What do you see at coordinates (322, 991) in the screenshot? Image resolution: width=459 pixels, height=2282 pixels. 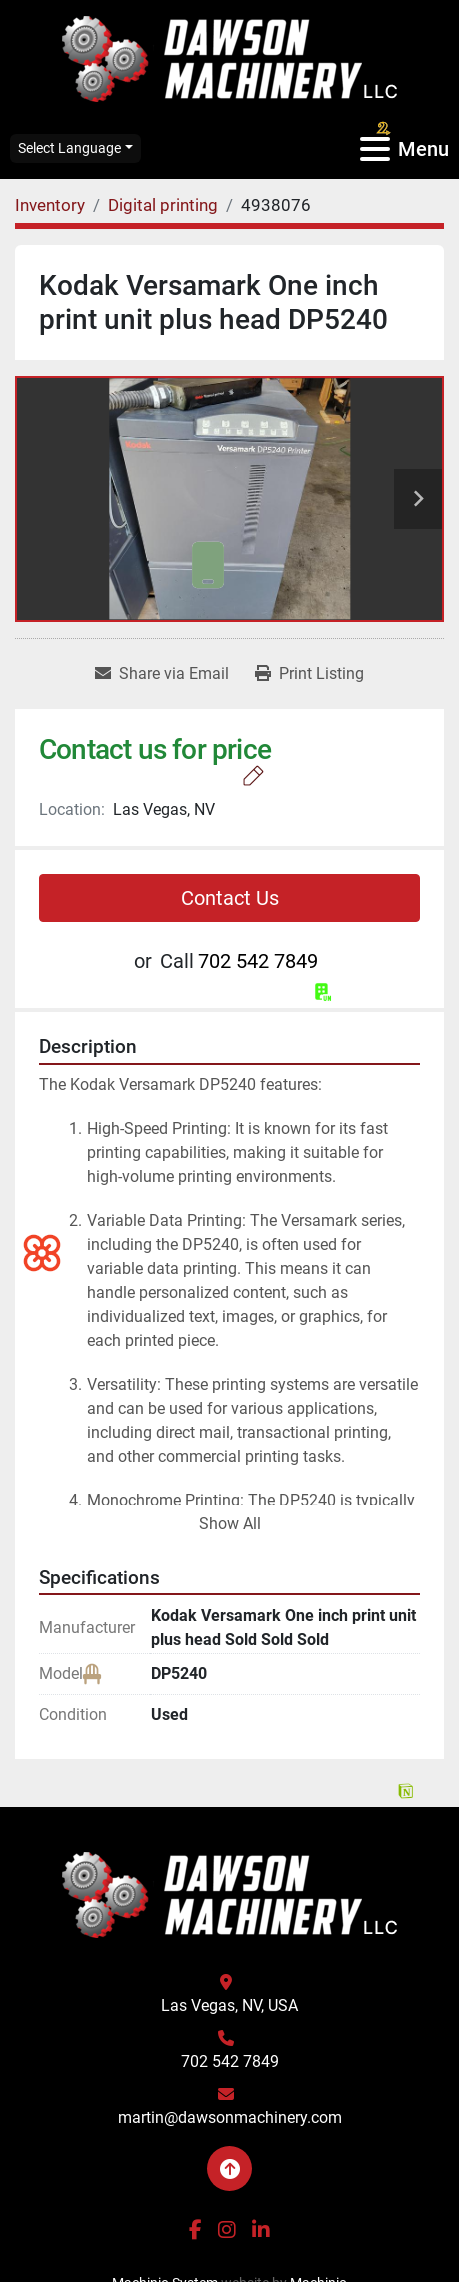 I see `access united nations building or headquarters` at bounding box center [322, 991].